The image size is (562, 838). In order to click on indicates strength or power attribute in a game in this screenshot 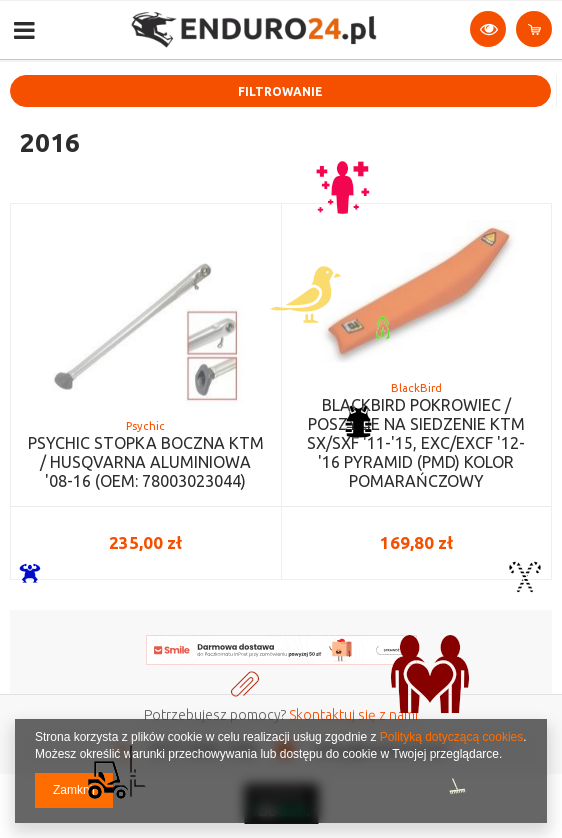, I will do `click(30, 573)`.